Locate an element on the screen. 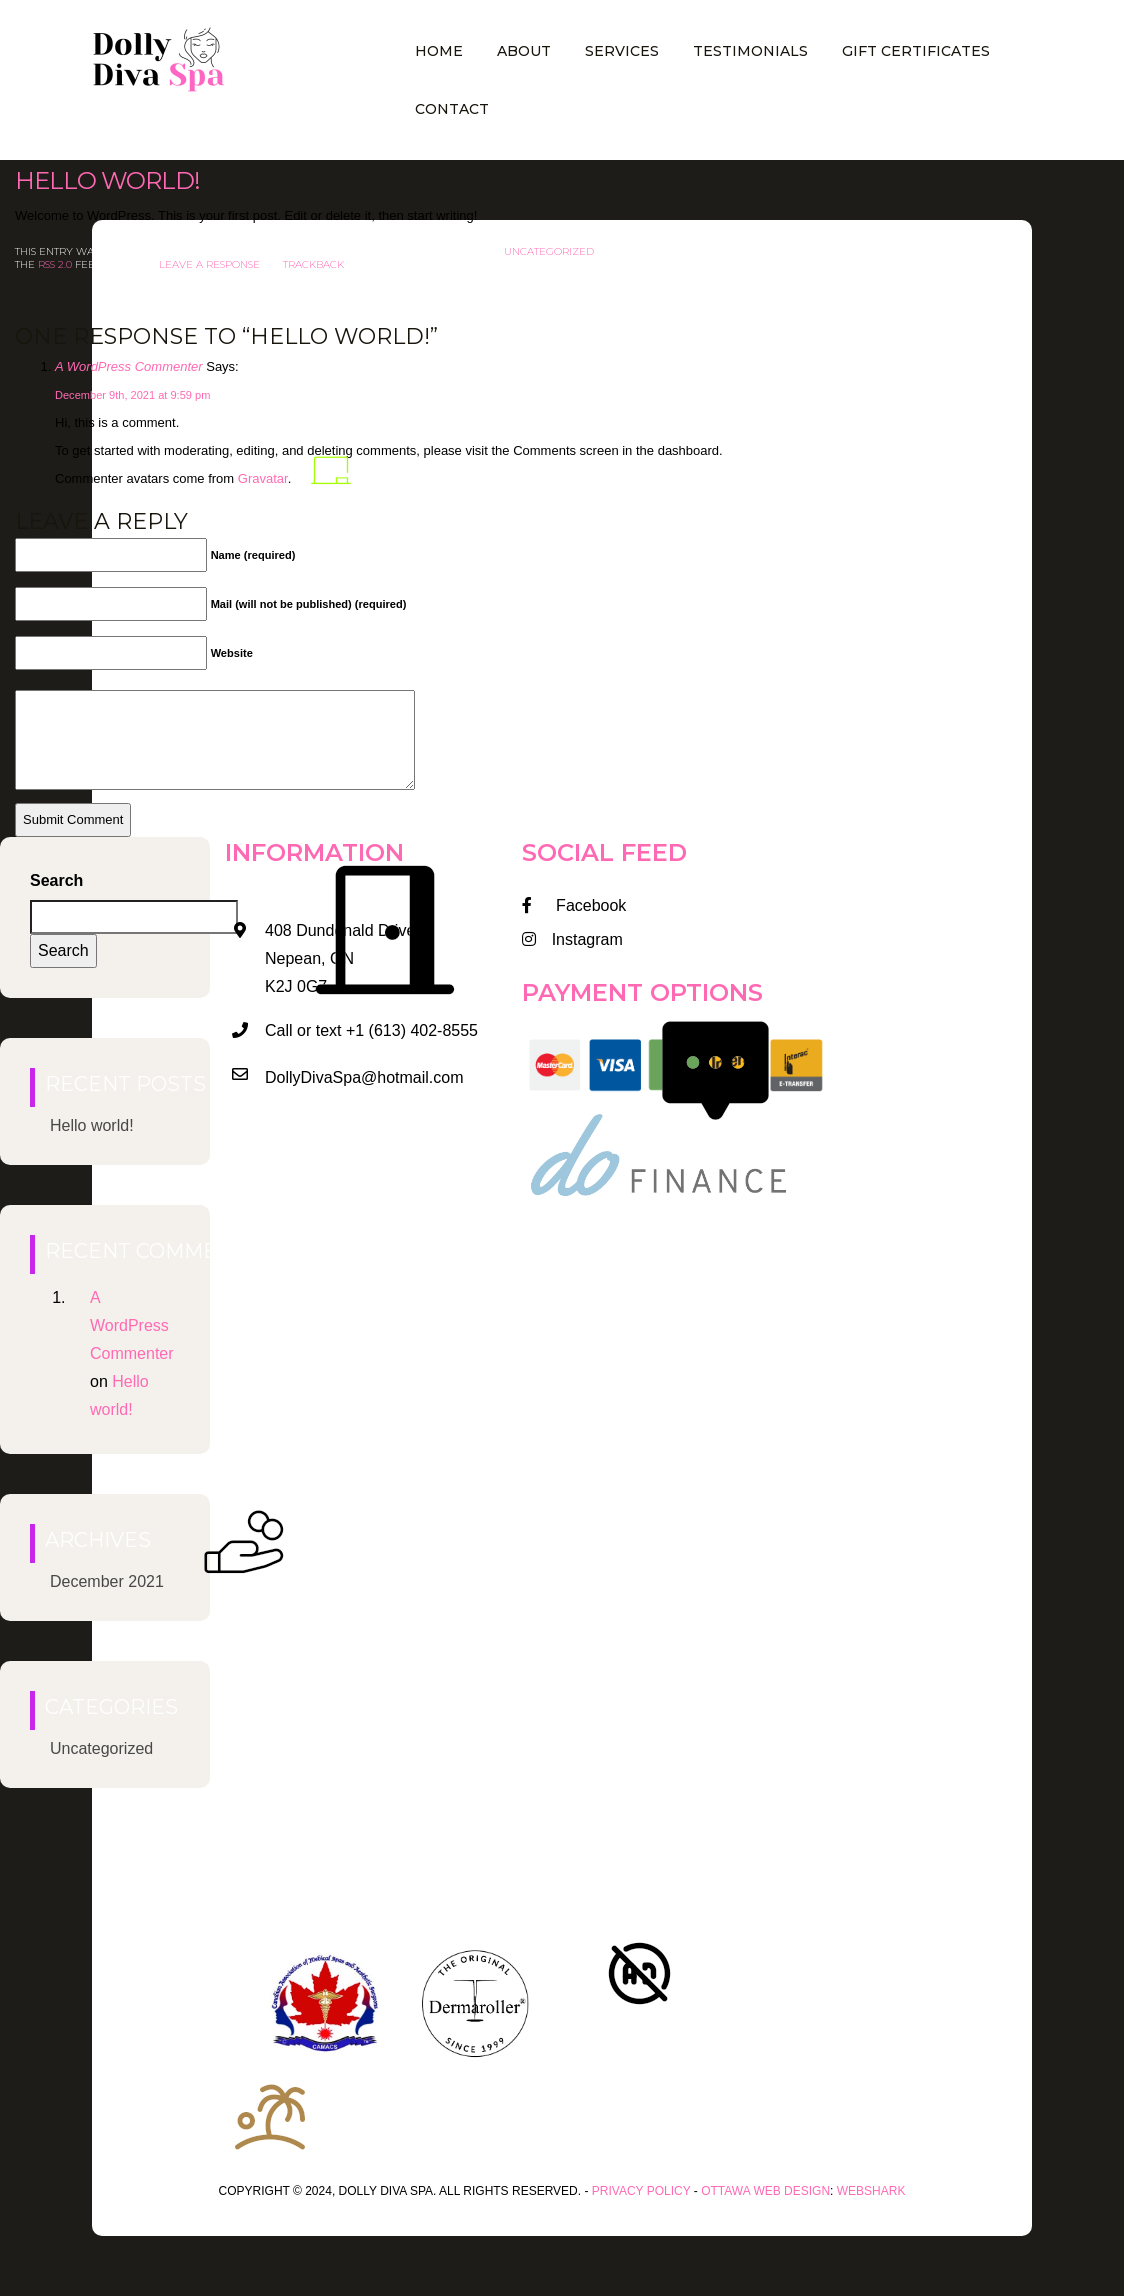 The width and height of the screenshot is (1124, 2296). open chat or messaging is located at coordinates (715, 1066).